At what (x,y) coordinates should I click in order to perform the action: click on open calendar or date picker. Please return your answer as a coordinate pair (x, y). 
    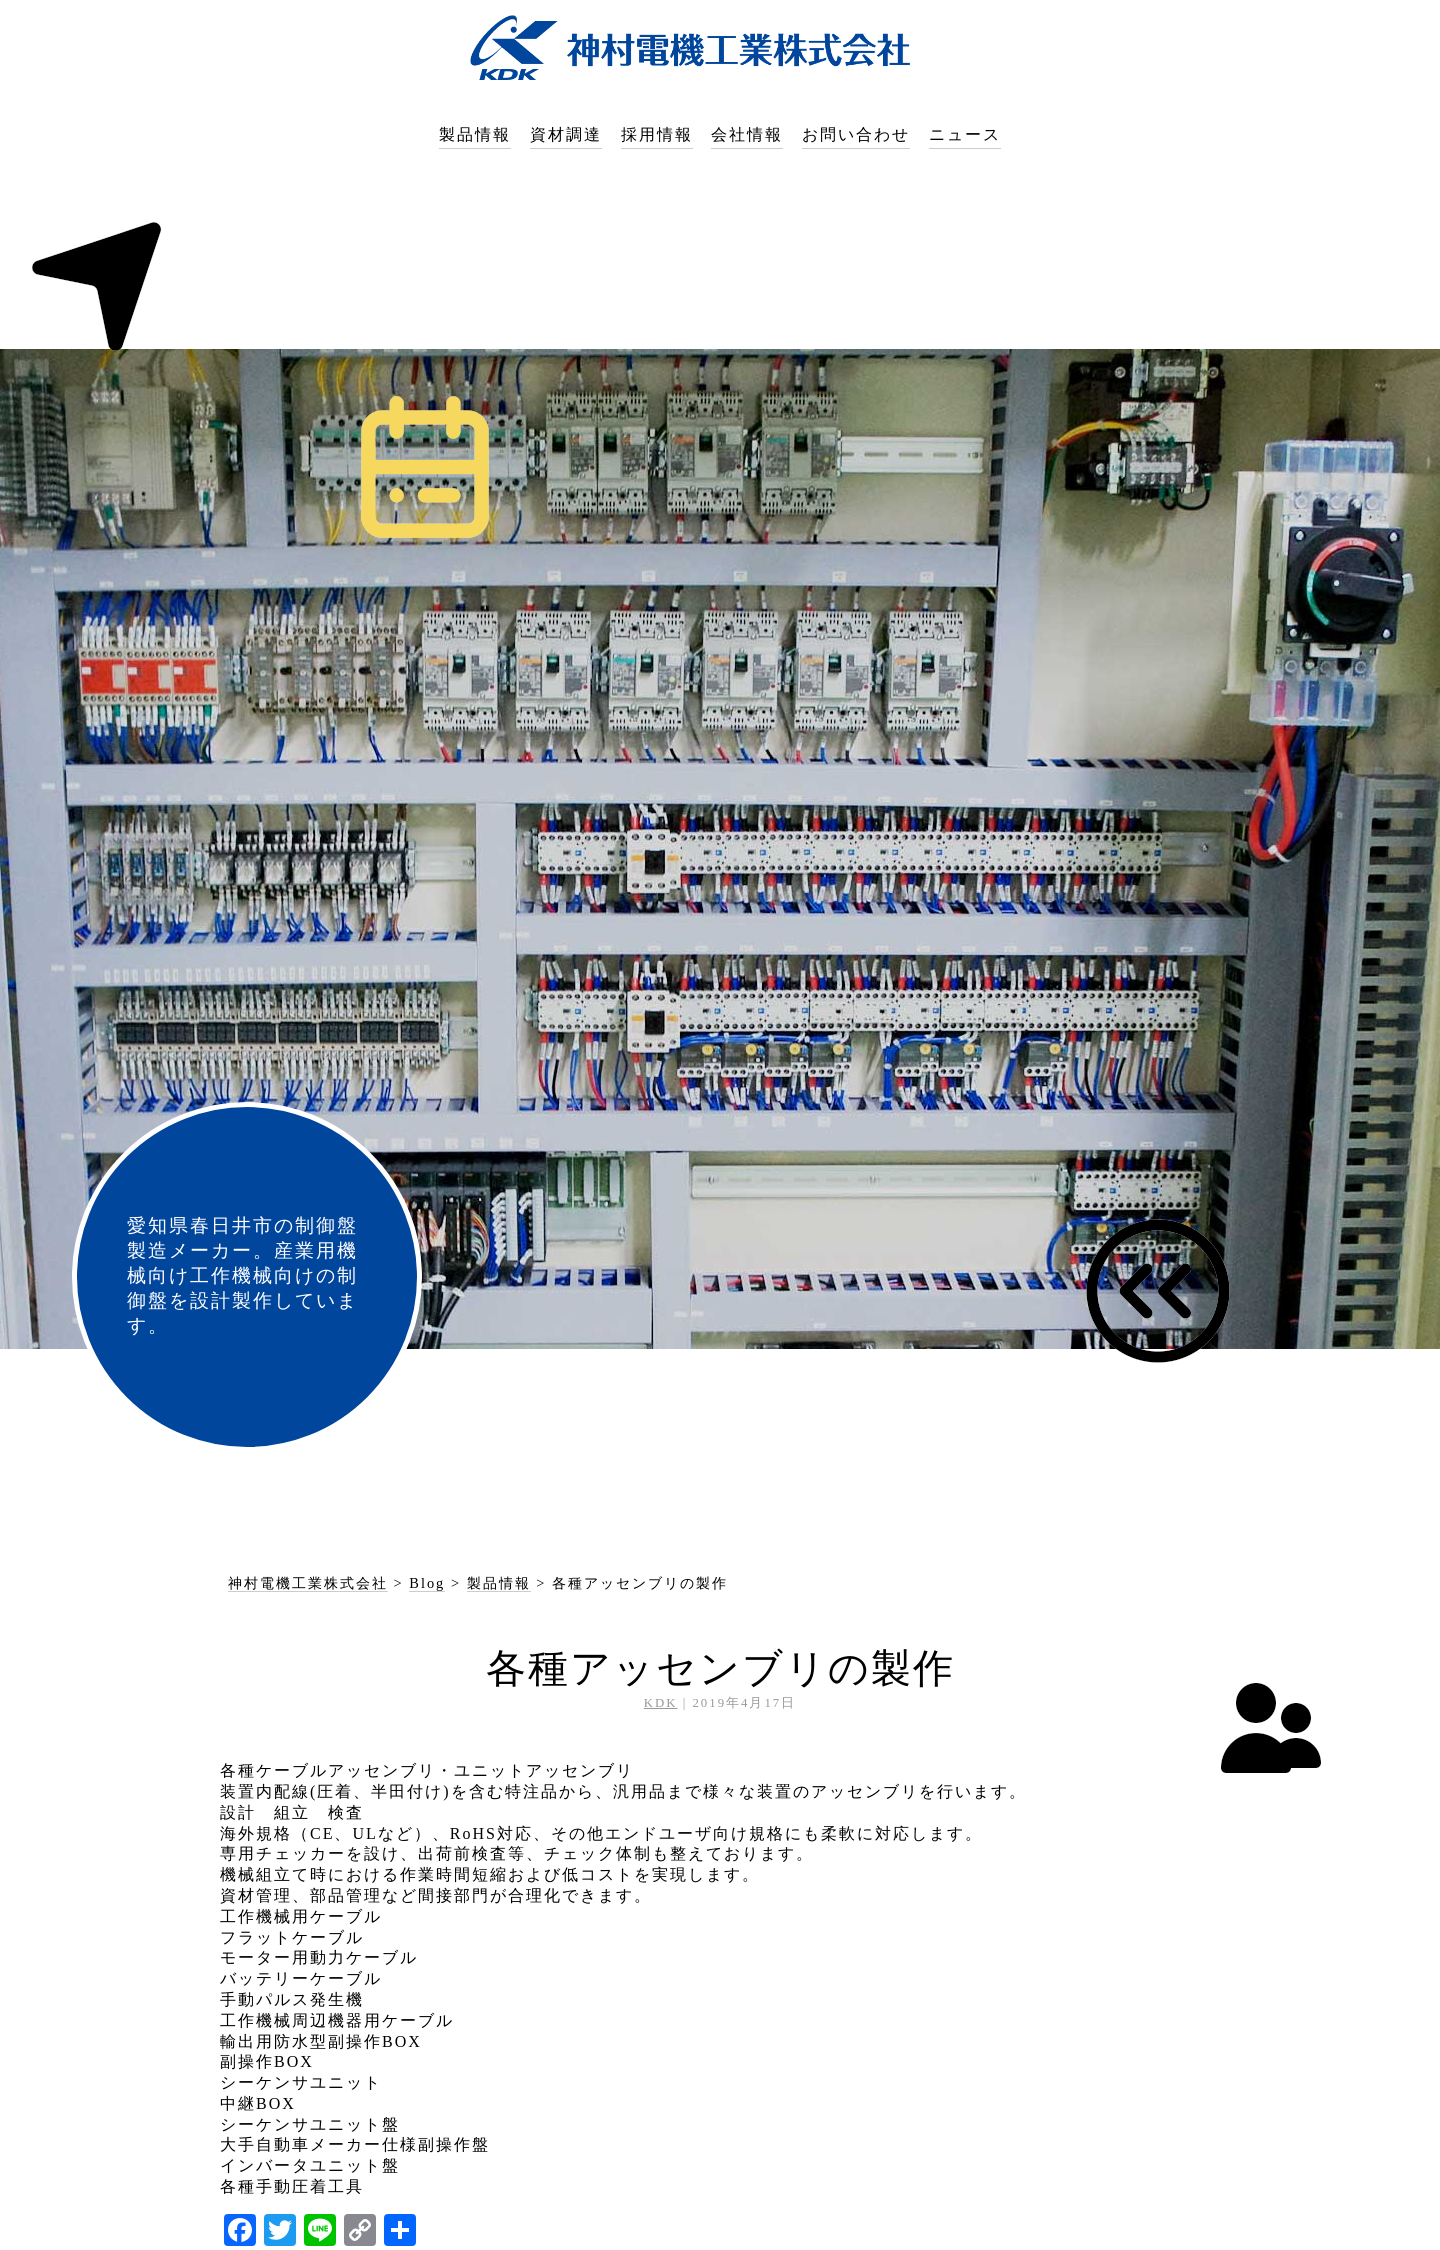
    Looking at the image, I should click on (425, 467).